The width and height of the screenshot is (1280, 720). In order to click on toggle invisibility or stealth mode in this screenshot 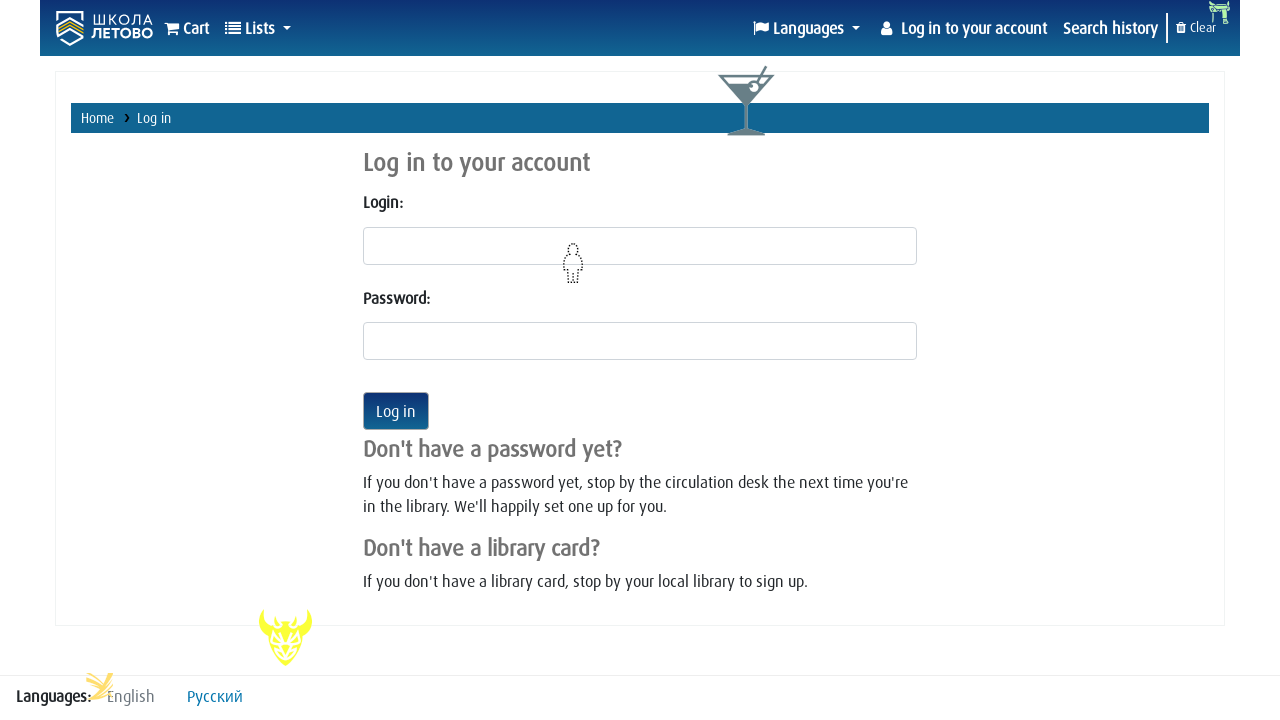, I will do `click(573, 263)`.